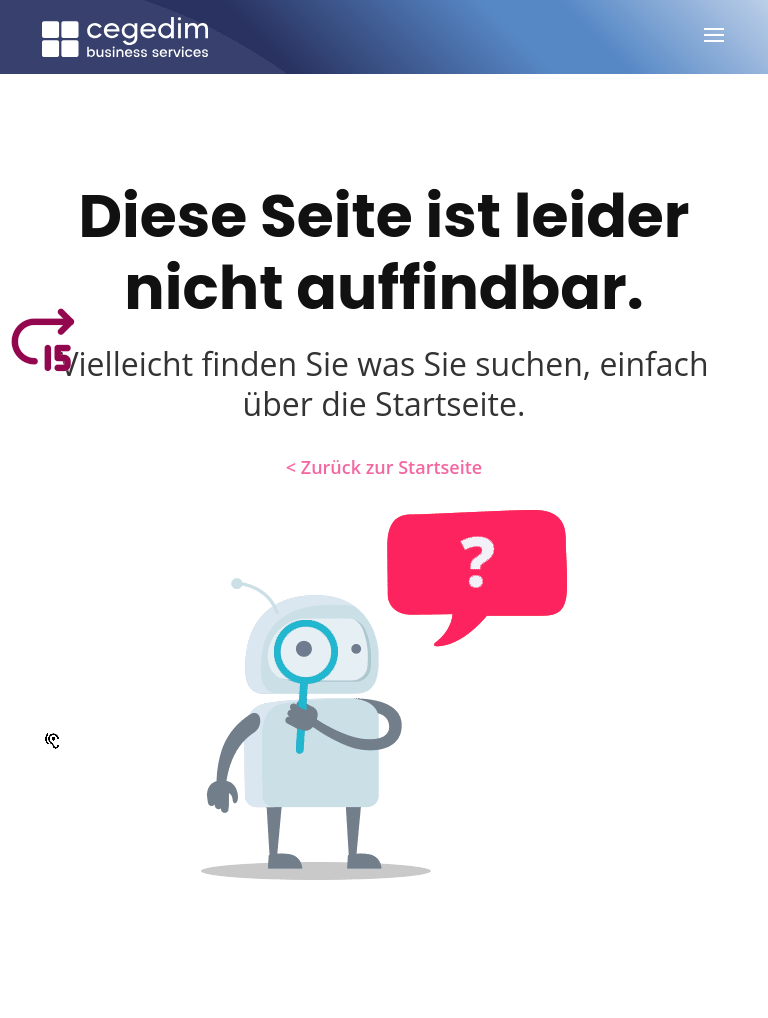 Image resolution: width=768 pixels, height=1018 pixels. Describe the element at coordinates (52, 741) in the screenshot. I see `access hearing or audio accessibility settings` at that location.